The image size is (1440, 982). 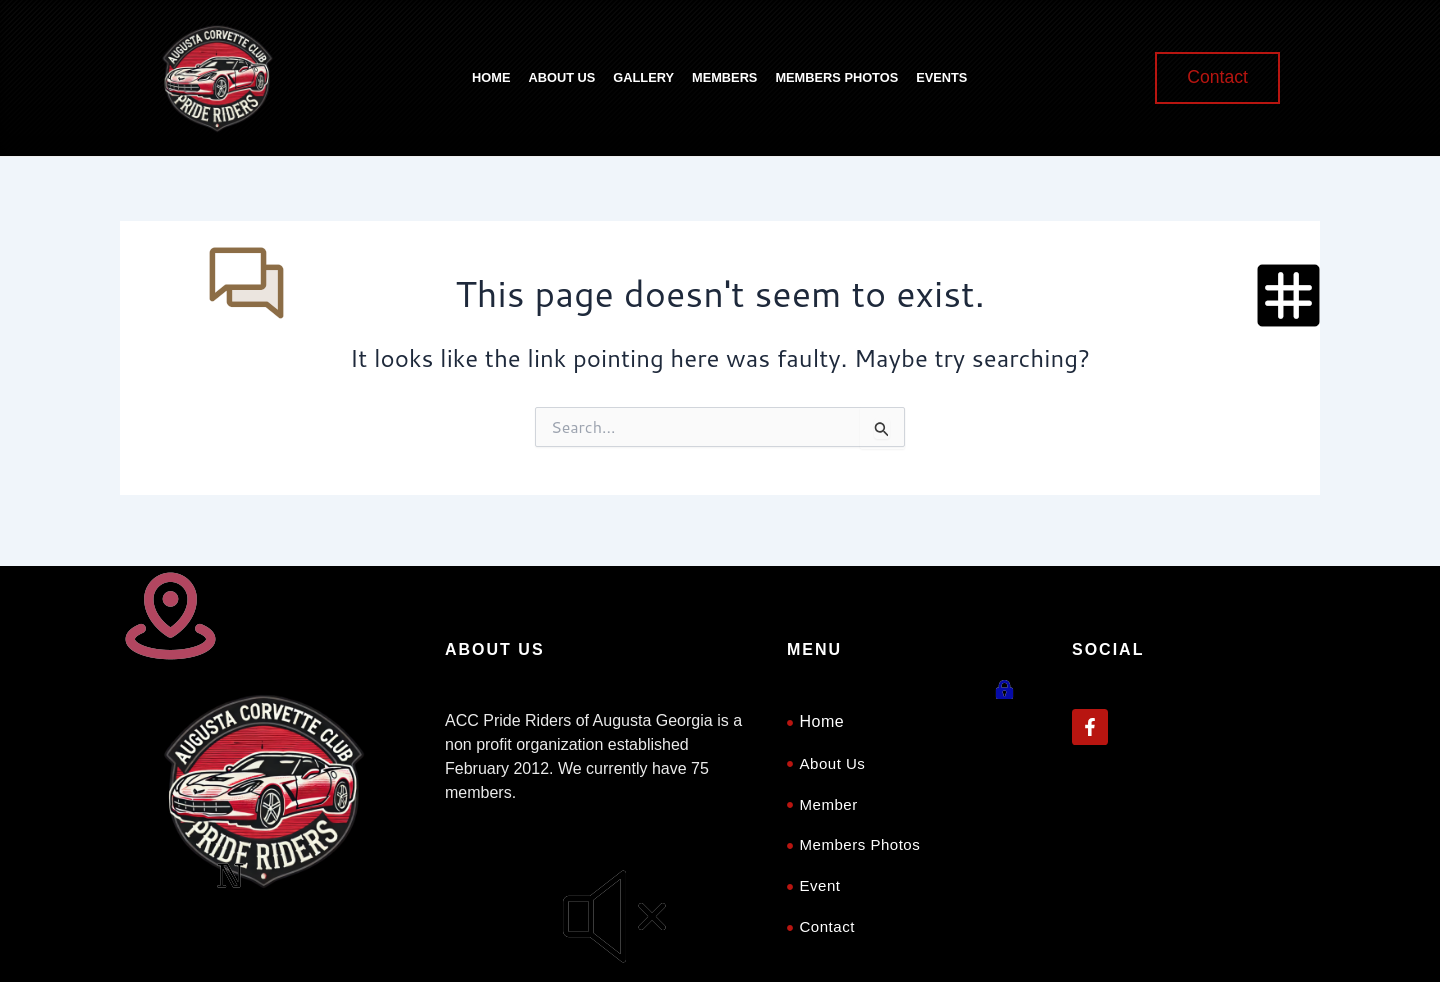 I want to click on mute audio or sound, so click(x=612, y=916).